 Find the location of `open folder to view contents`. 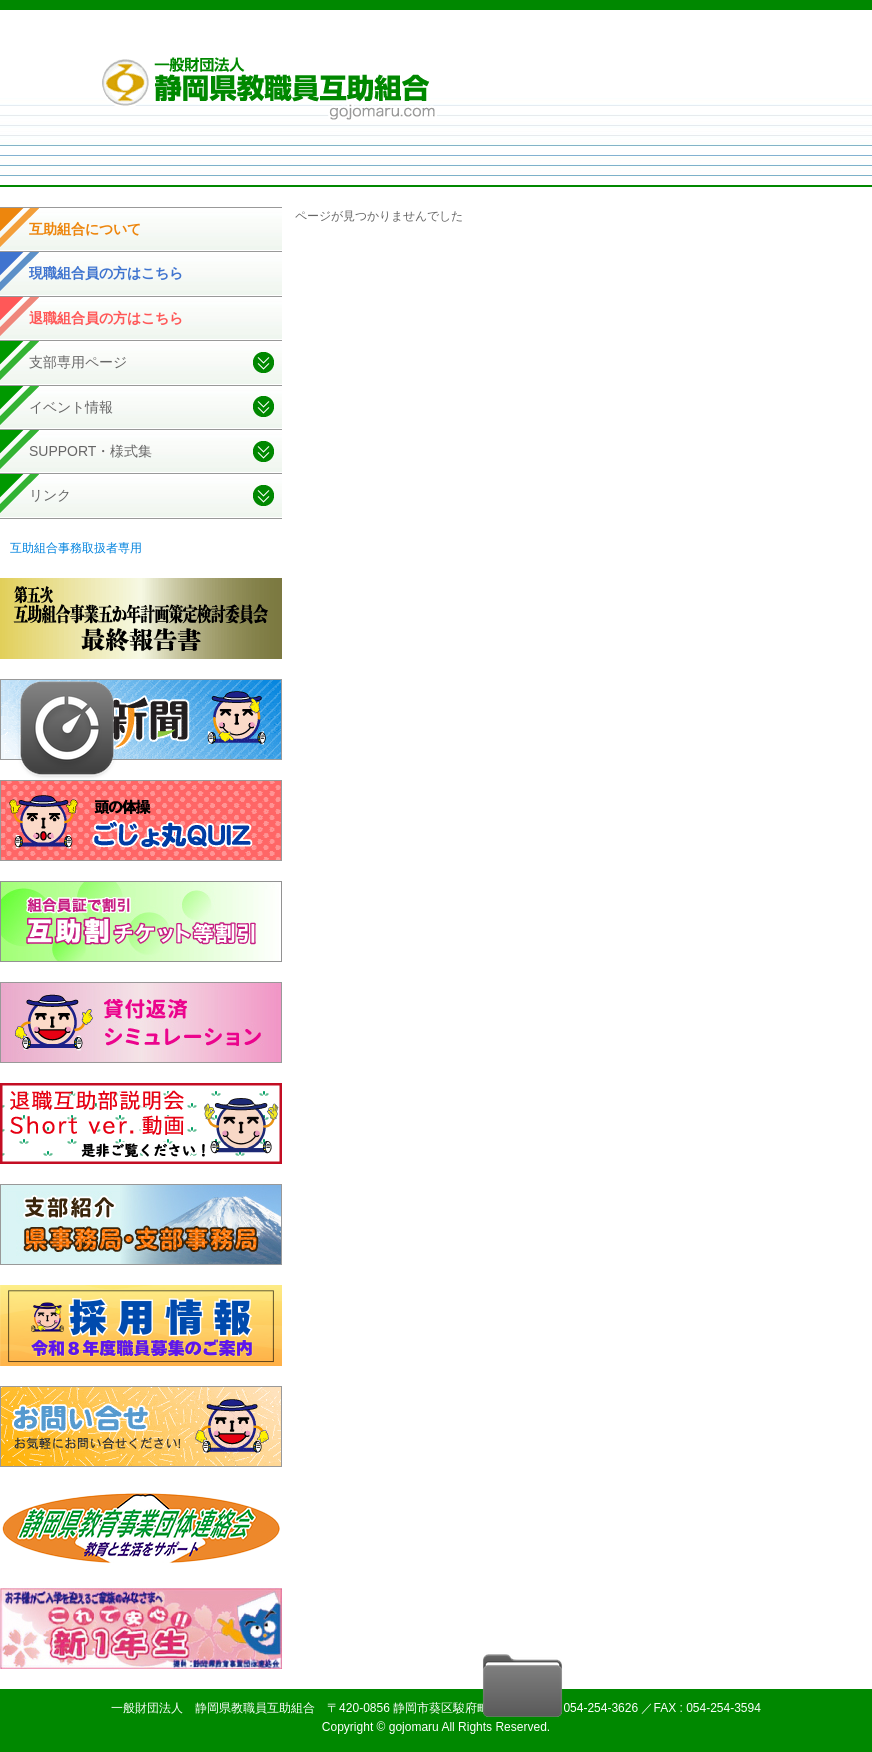

open folder to view contents is located at coordinates (522, 1685).